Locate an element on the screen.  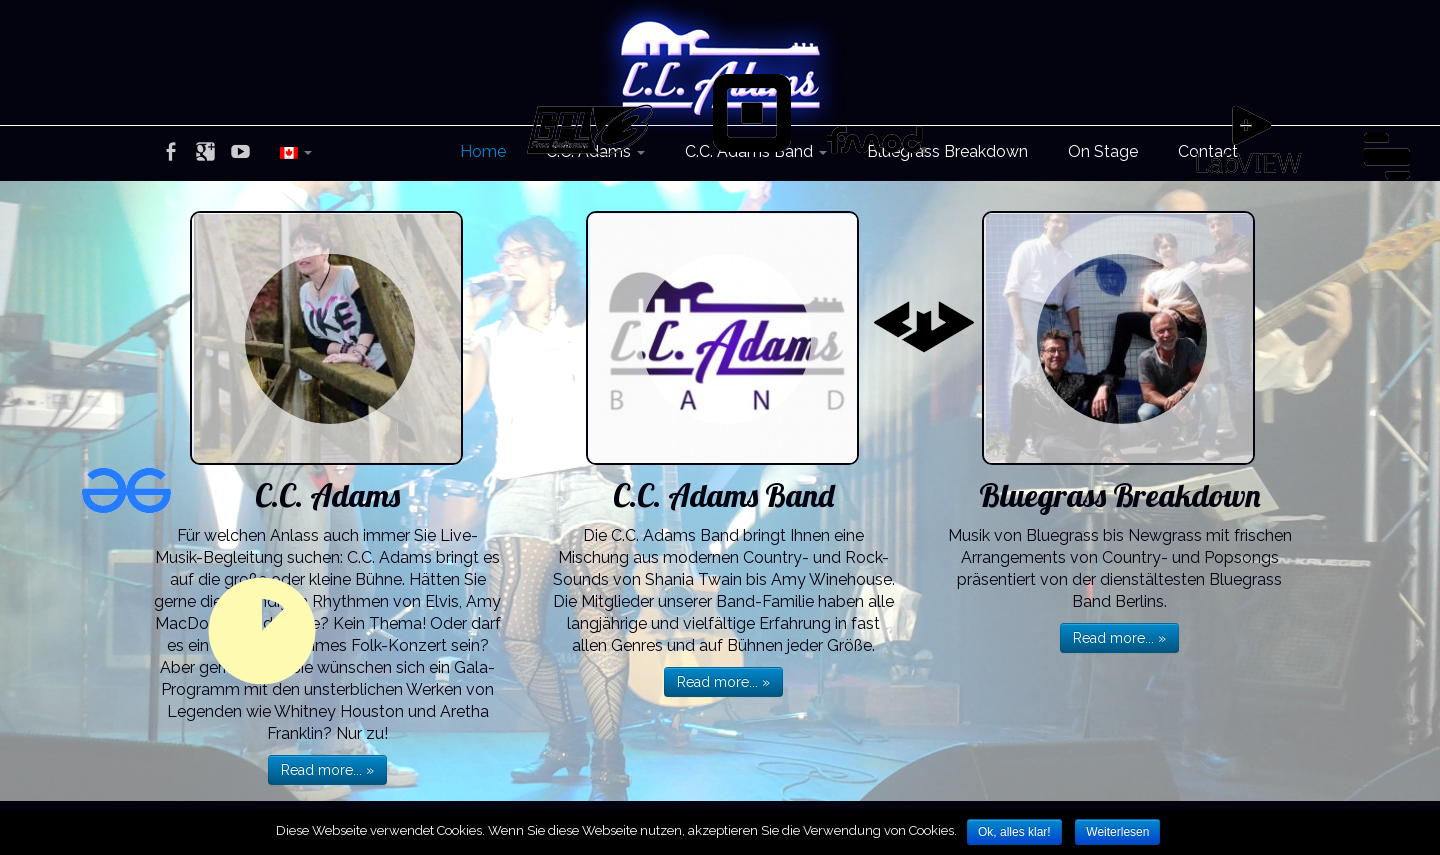
indicates progress at early stage or first step is located at coordinates (262, 631).